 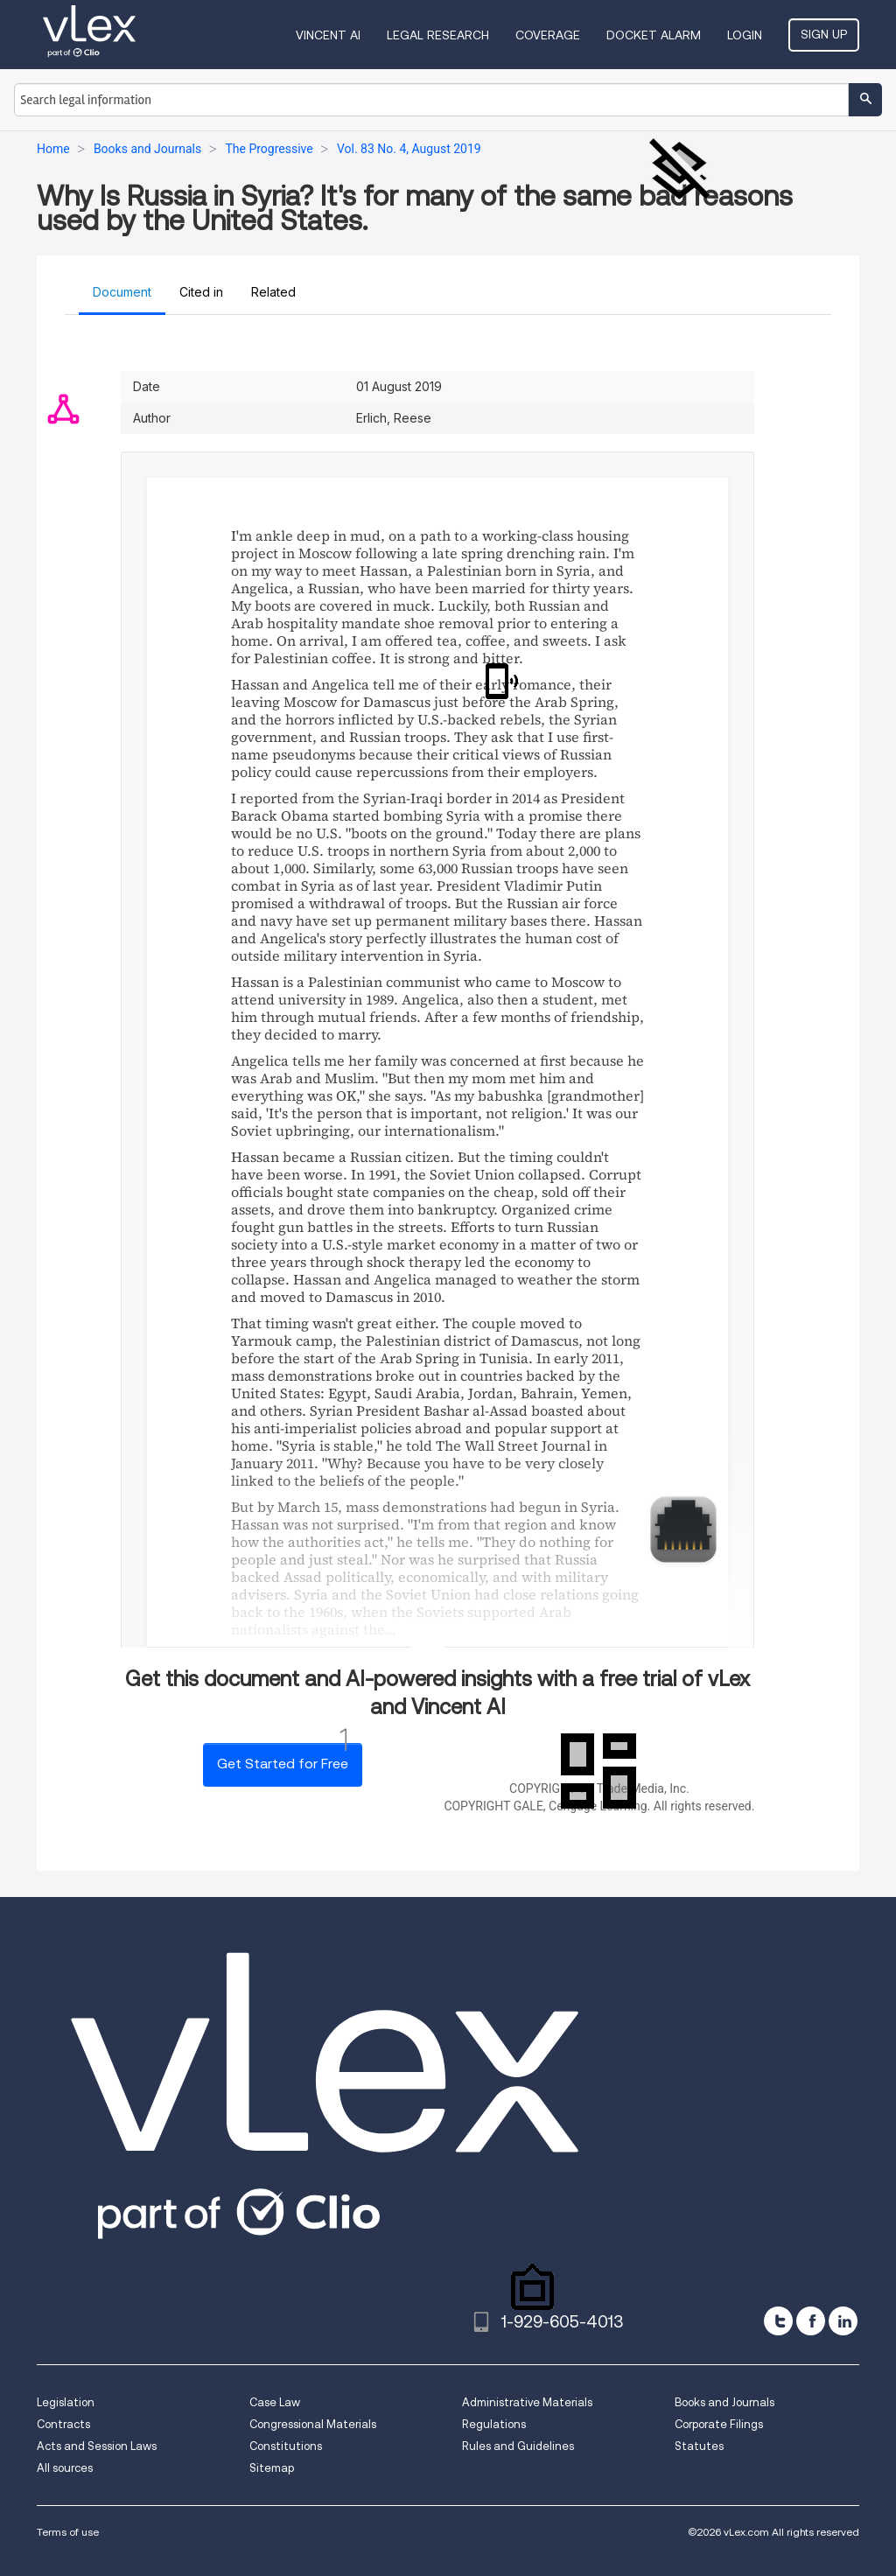 What do you see at coordinates (683, 1530) in the screenshot?
I see `indicates an RJ11 telephone/DSL network port` at bounding box center [683, 1530].